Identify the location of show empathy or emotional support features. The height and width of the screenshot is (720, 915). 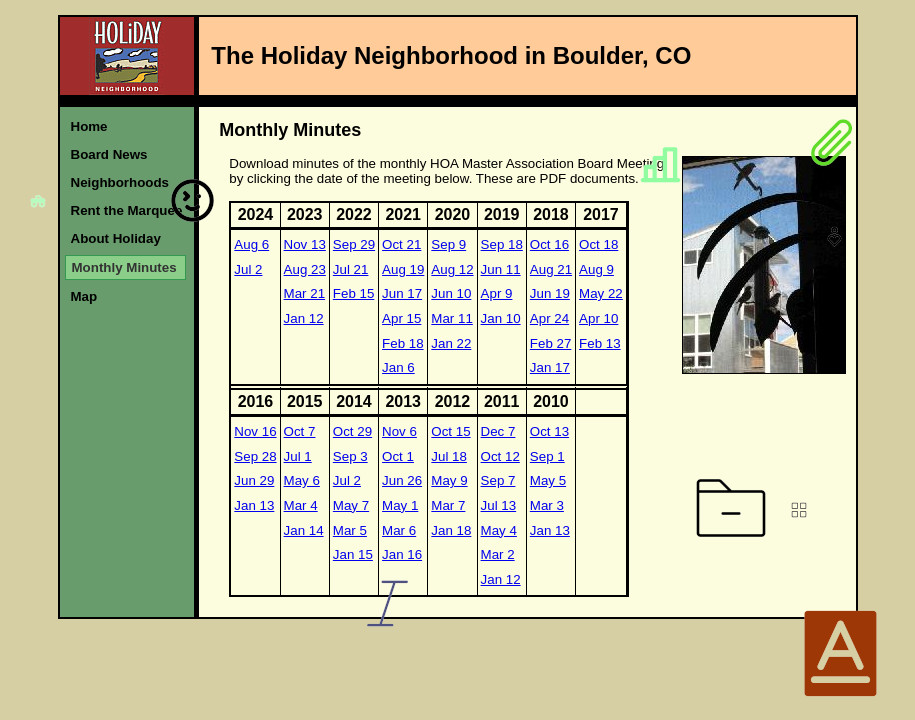
(834, 236).